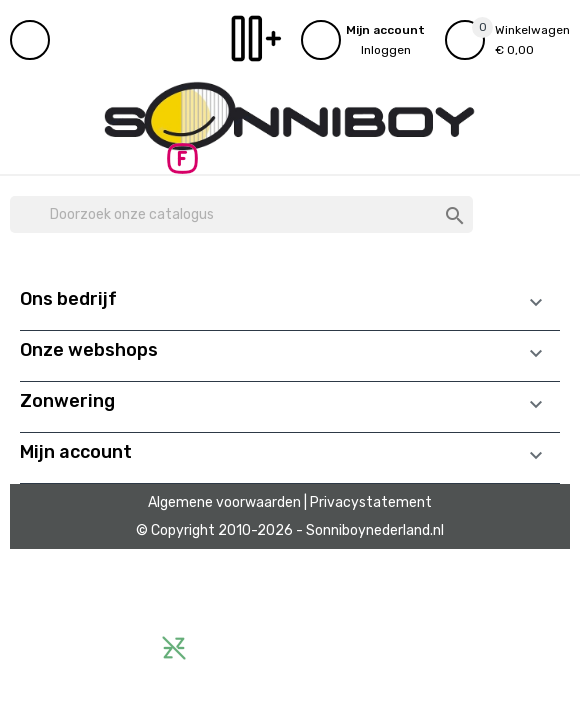 The image size is (580, 720). I want to click on disable sleep mode, so click(174, 648).